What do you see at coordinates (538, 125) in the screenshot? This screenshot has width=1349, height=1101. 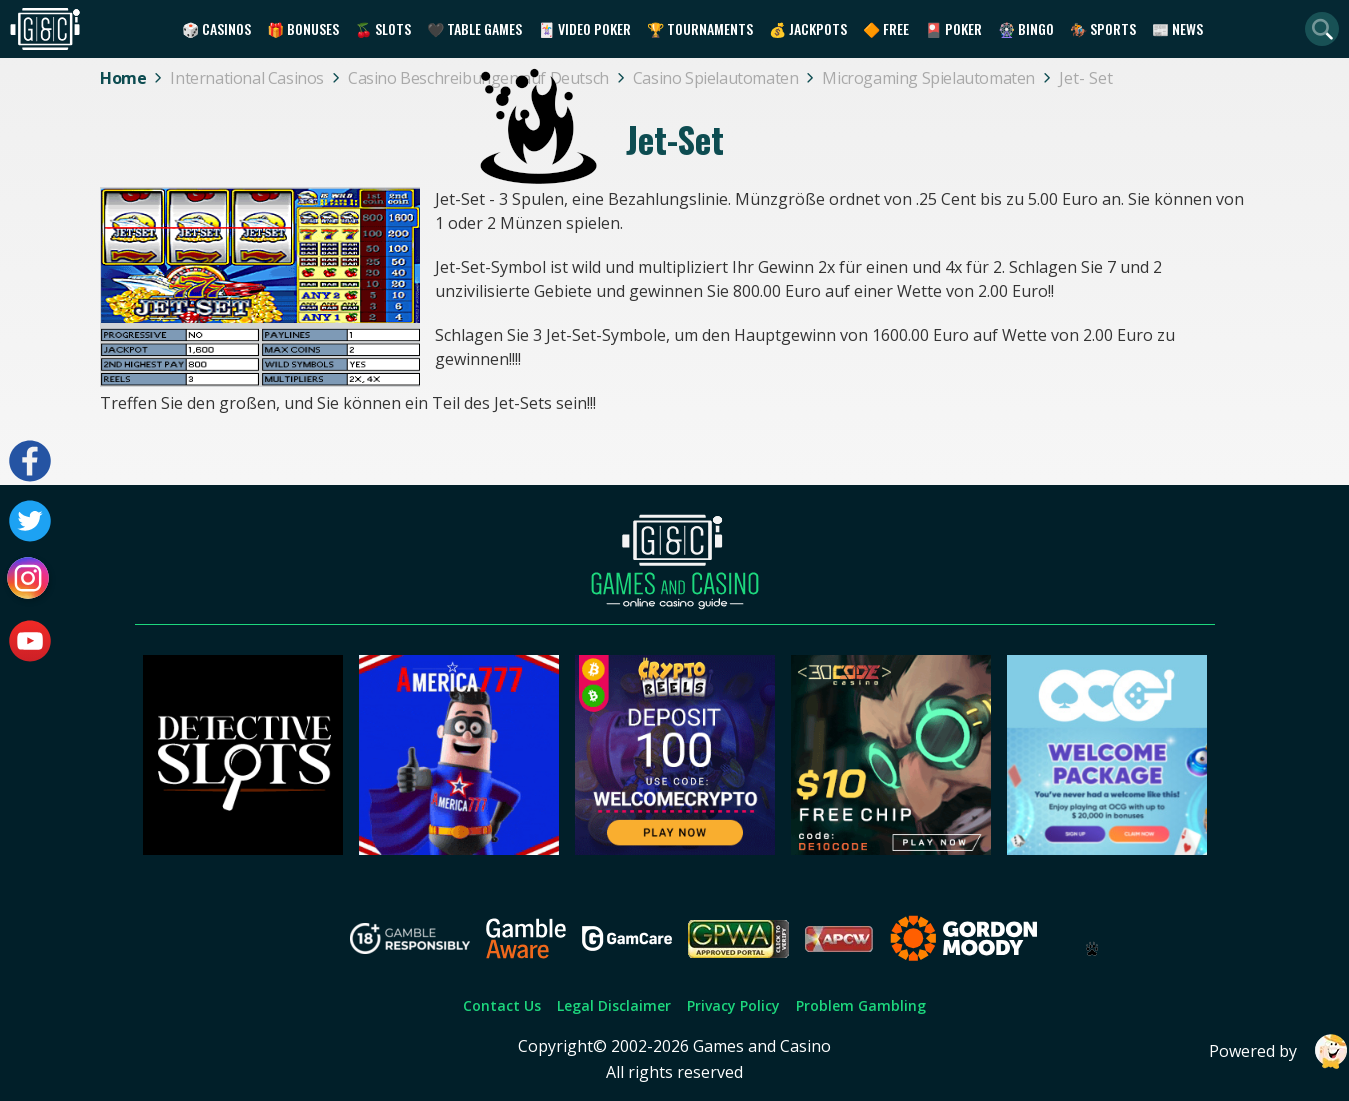 I see `indicates fire damage or burning status effect` at bounding box center [538, 125].